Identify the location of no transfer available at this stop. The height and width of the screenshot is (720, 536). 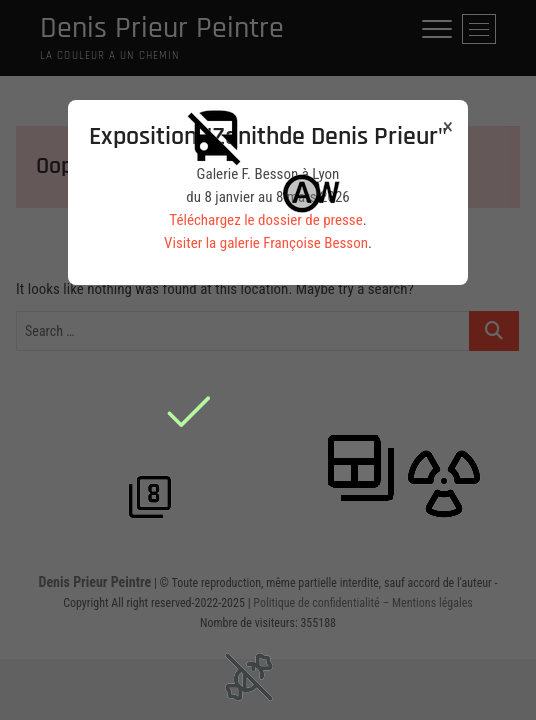
(216, 137).